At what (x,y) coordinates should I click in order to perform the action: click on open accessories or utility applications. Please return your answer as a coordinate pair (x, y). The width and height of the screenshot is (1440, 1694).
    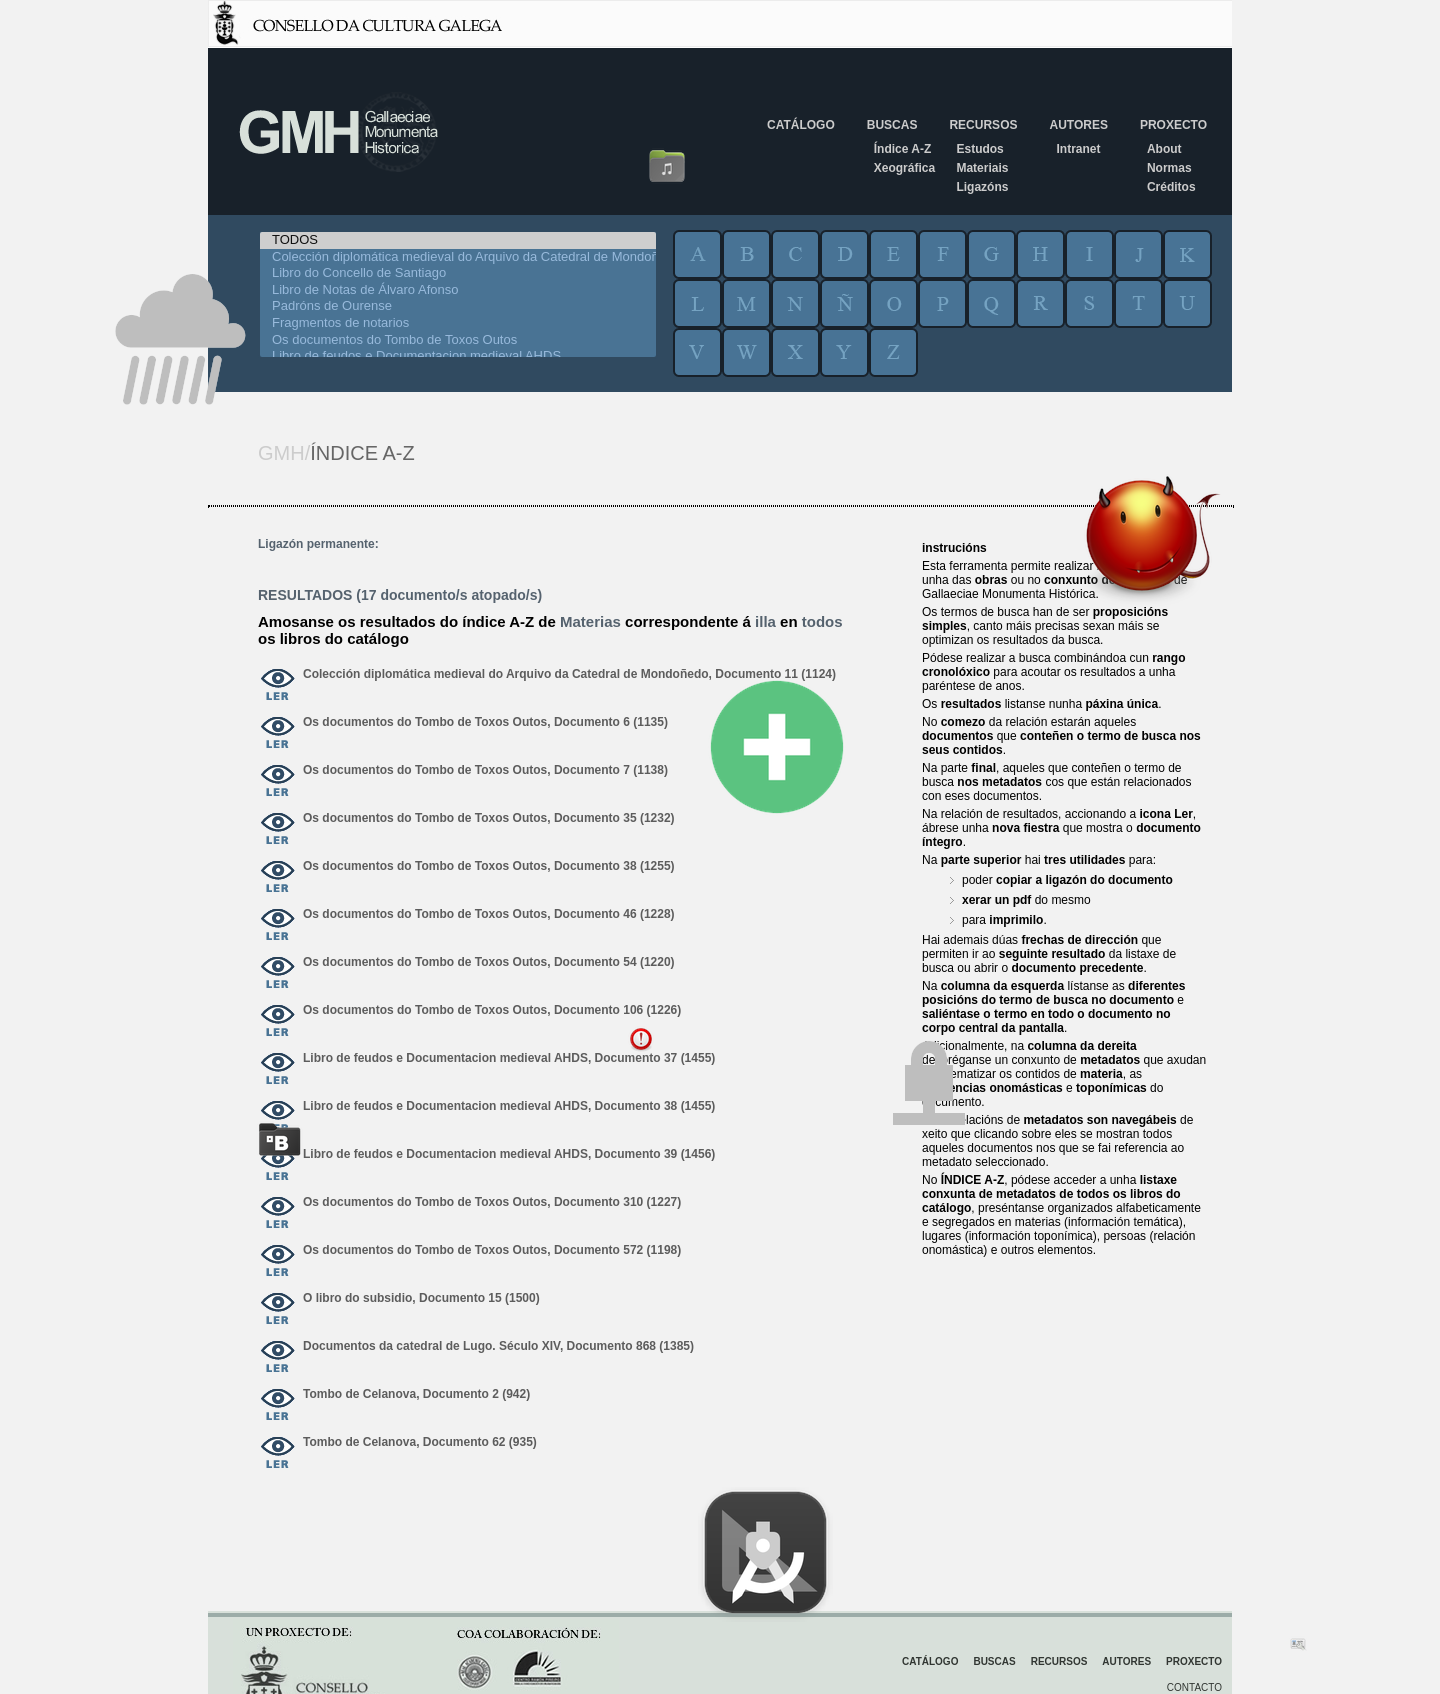
    Looking at the image, I should click on (765, 1552).